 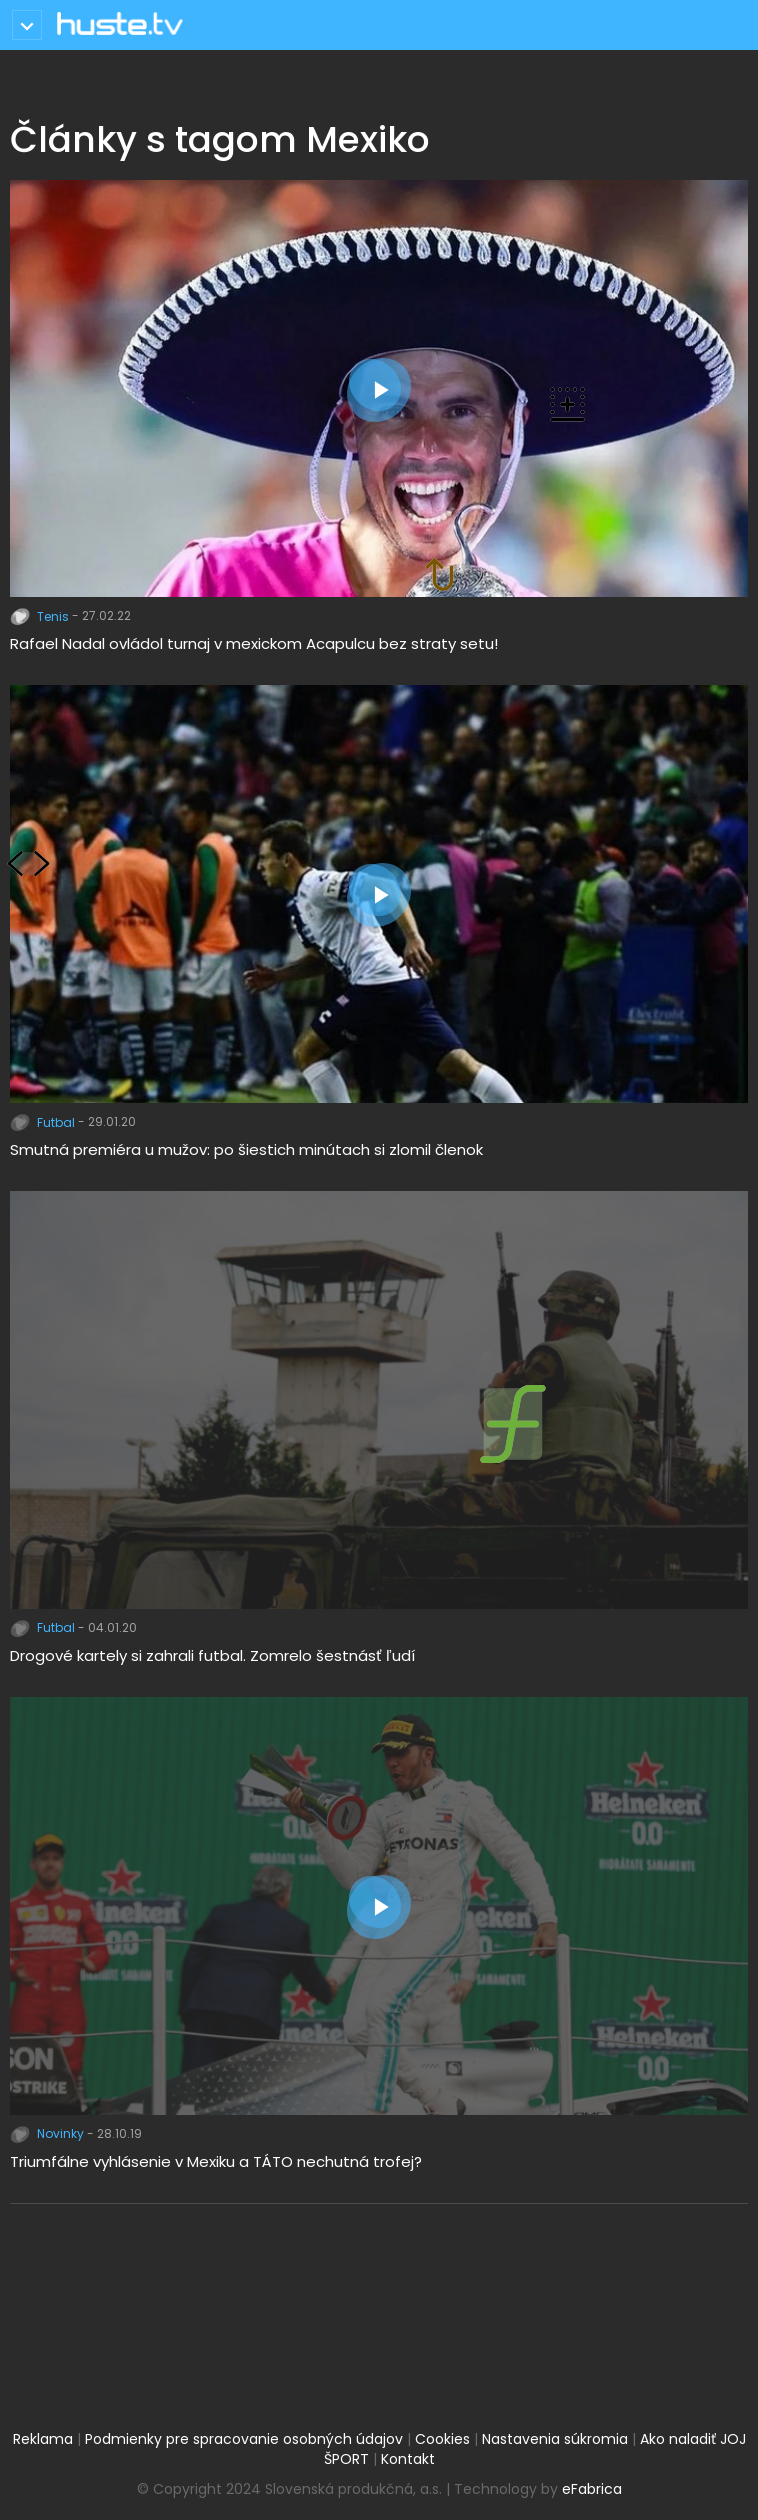 I want to click on go back to previous screen or section, so click(x=440, y=574).